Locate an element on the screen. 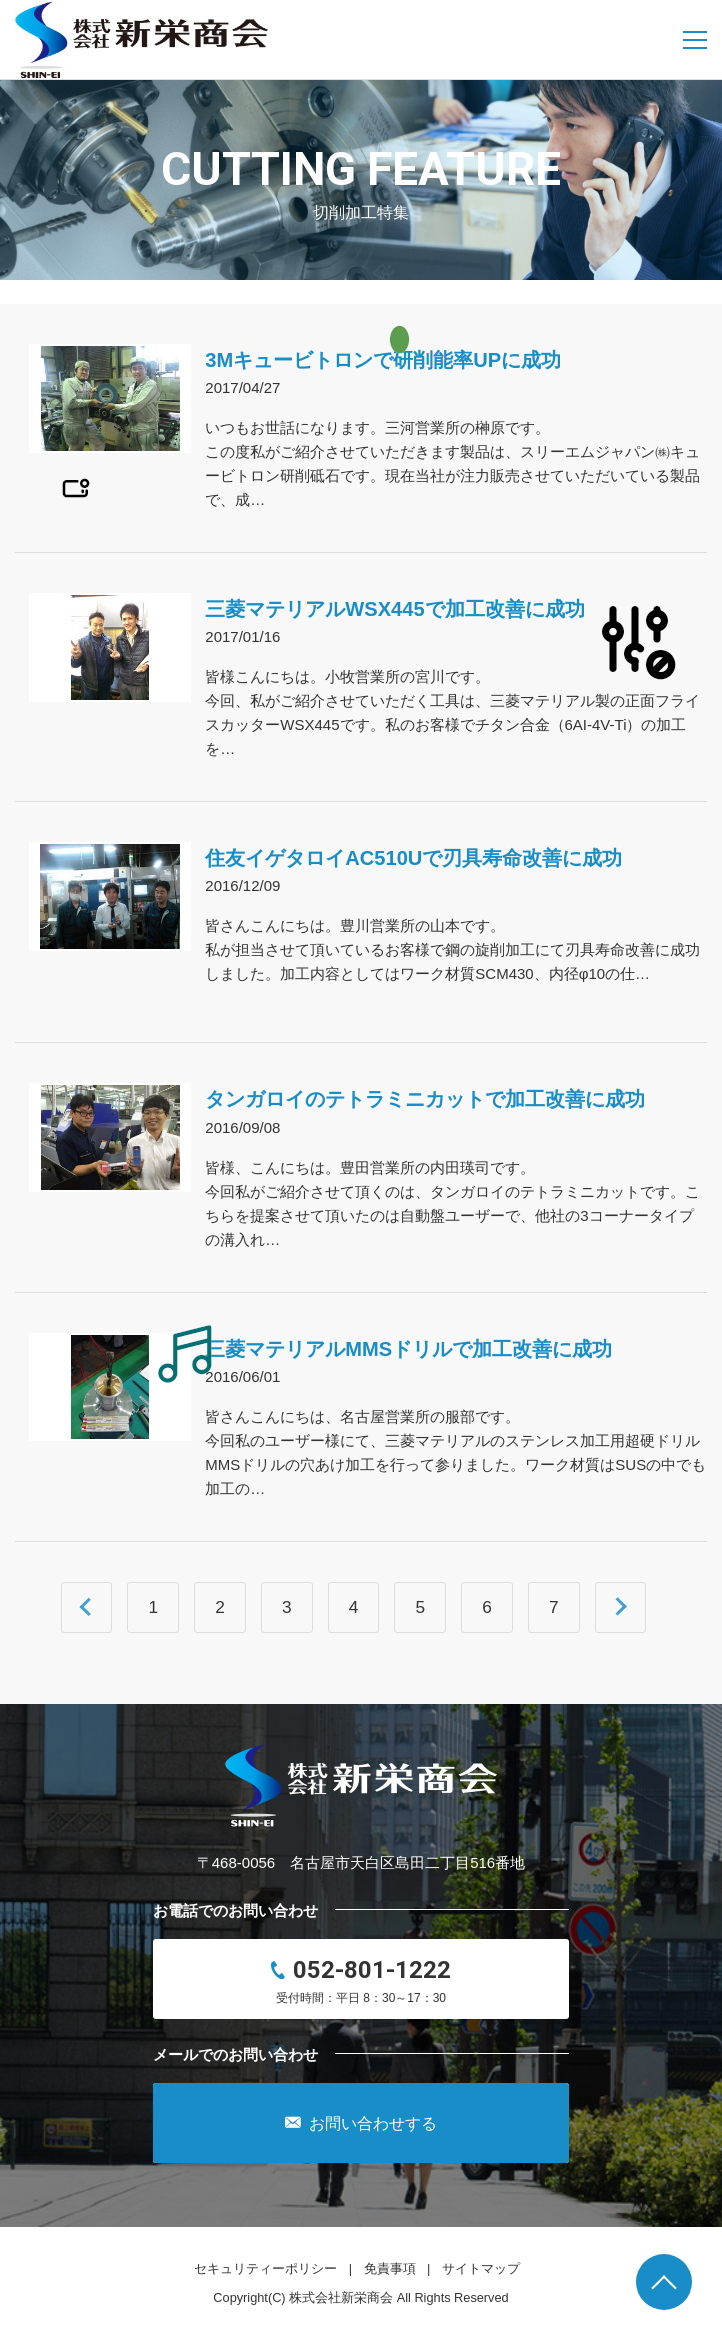  access music library or player is located at coordinates (188, 1355).